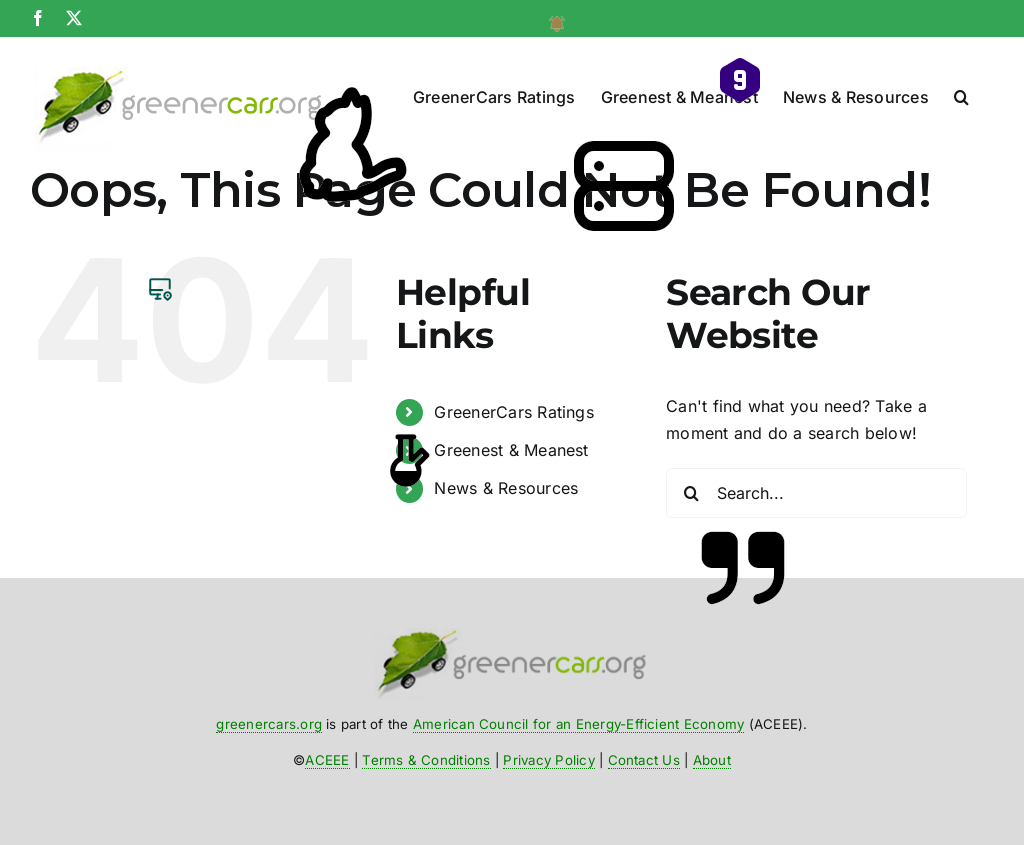 This screenshot has width=1024, height=845. What do you see at coordinates (557, 24) in the screenshot?
I see `indicates new notifications are available` at bounding box center [557, 24].